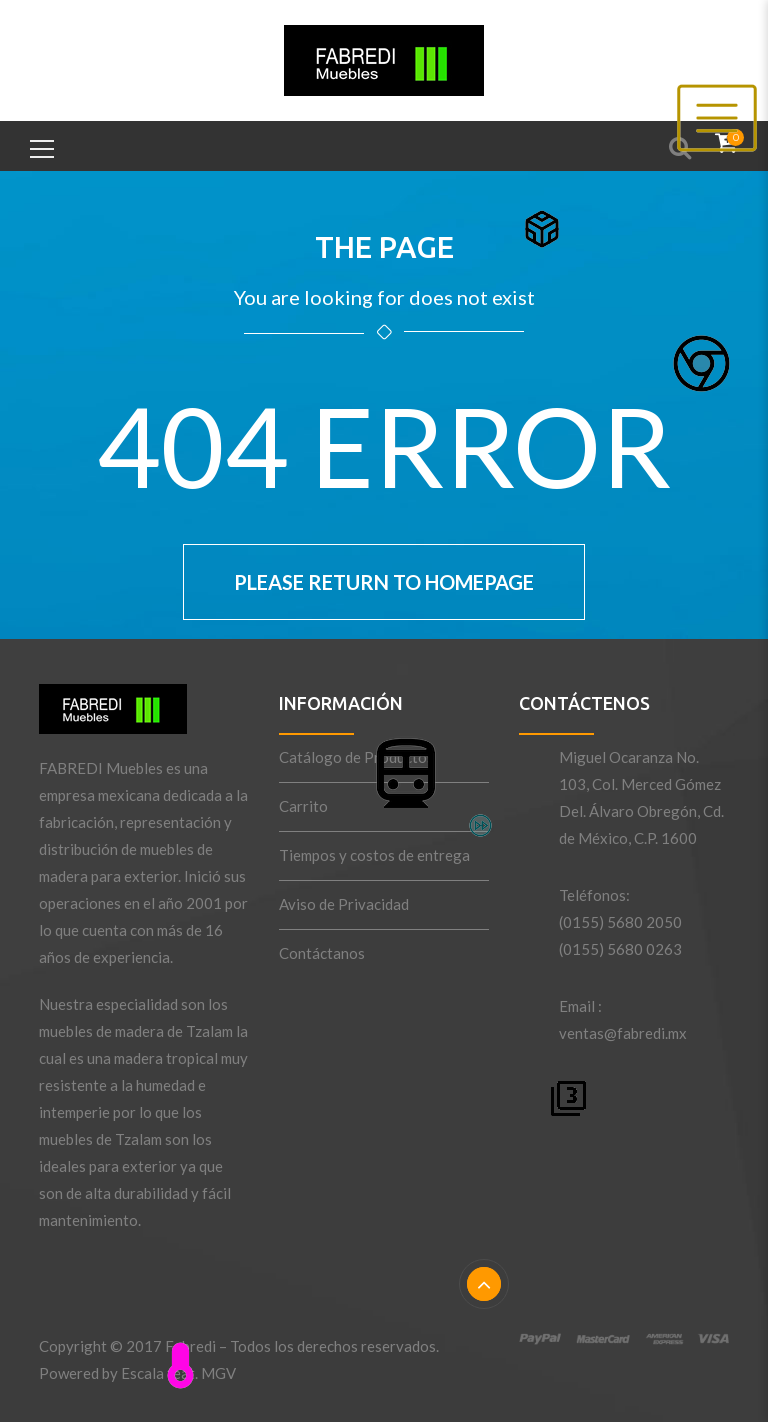  I want to click on indicates lowest temperature setting or reading, so click(180, 1365).